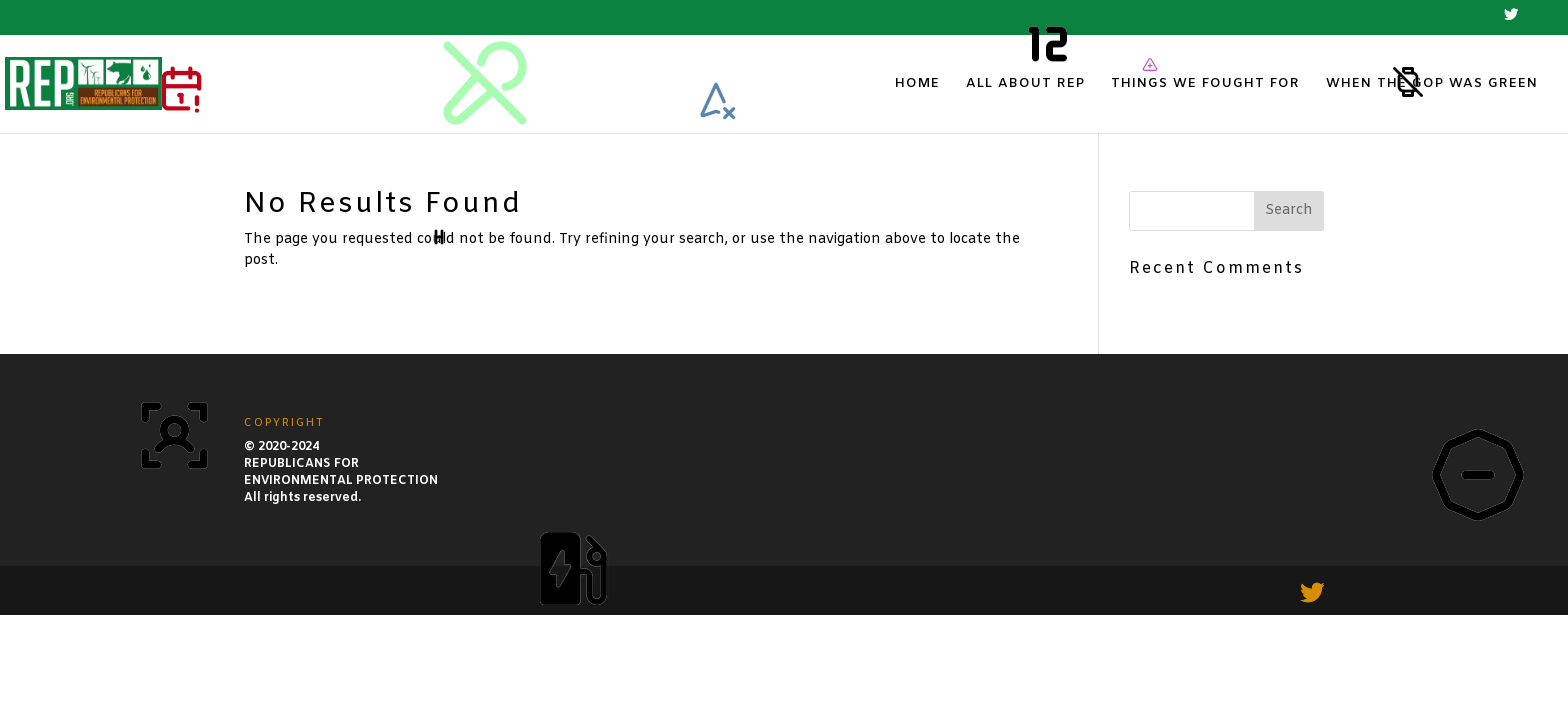 Image resolution: width=1568 pixels, height=720 pixels. What do you see at coordinates (485, 83) in the screenshot?
I see `mute microphone` at bounding box center [485, 83].